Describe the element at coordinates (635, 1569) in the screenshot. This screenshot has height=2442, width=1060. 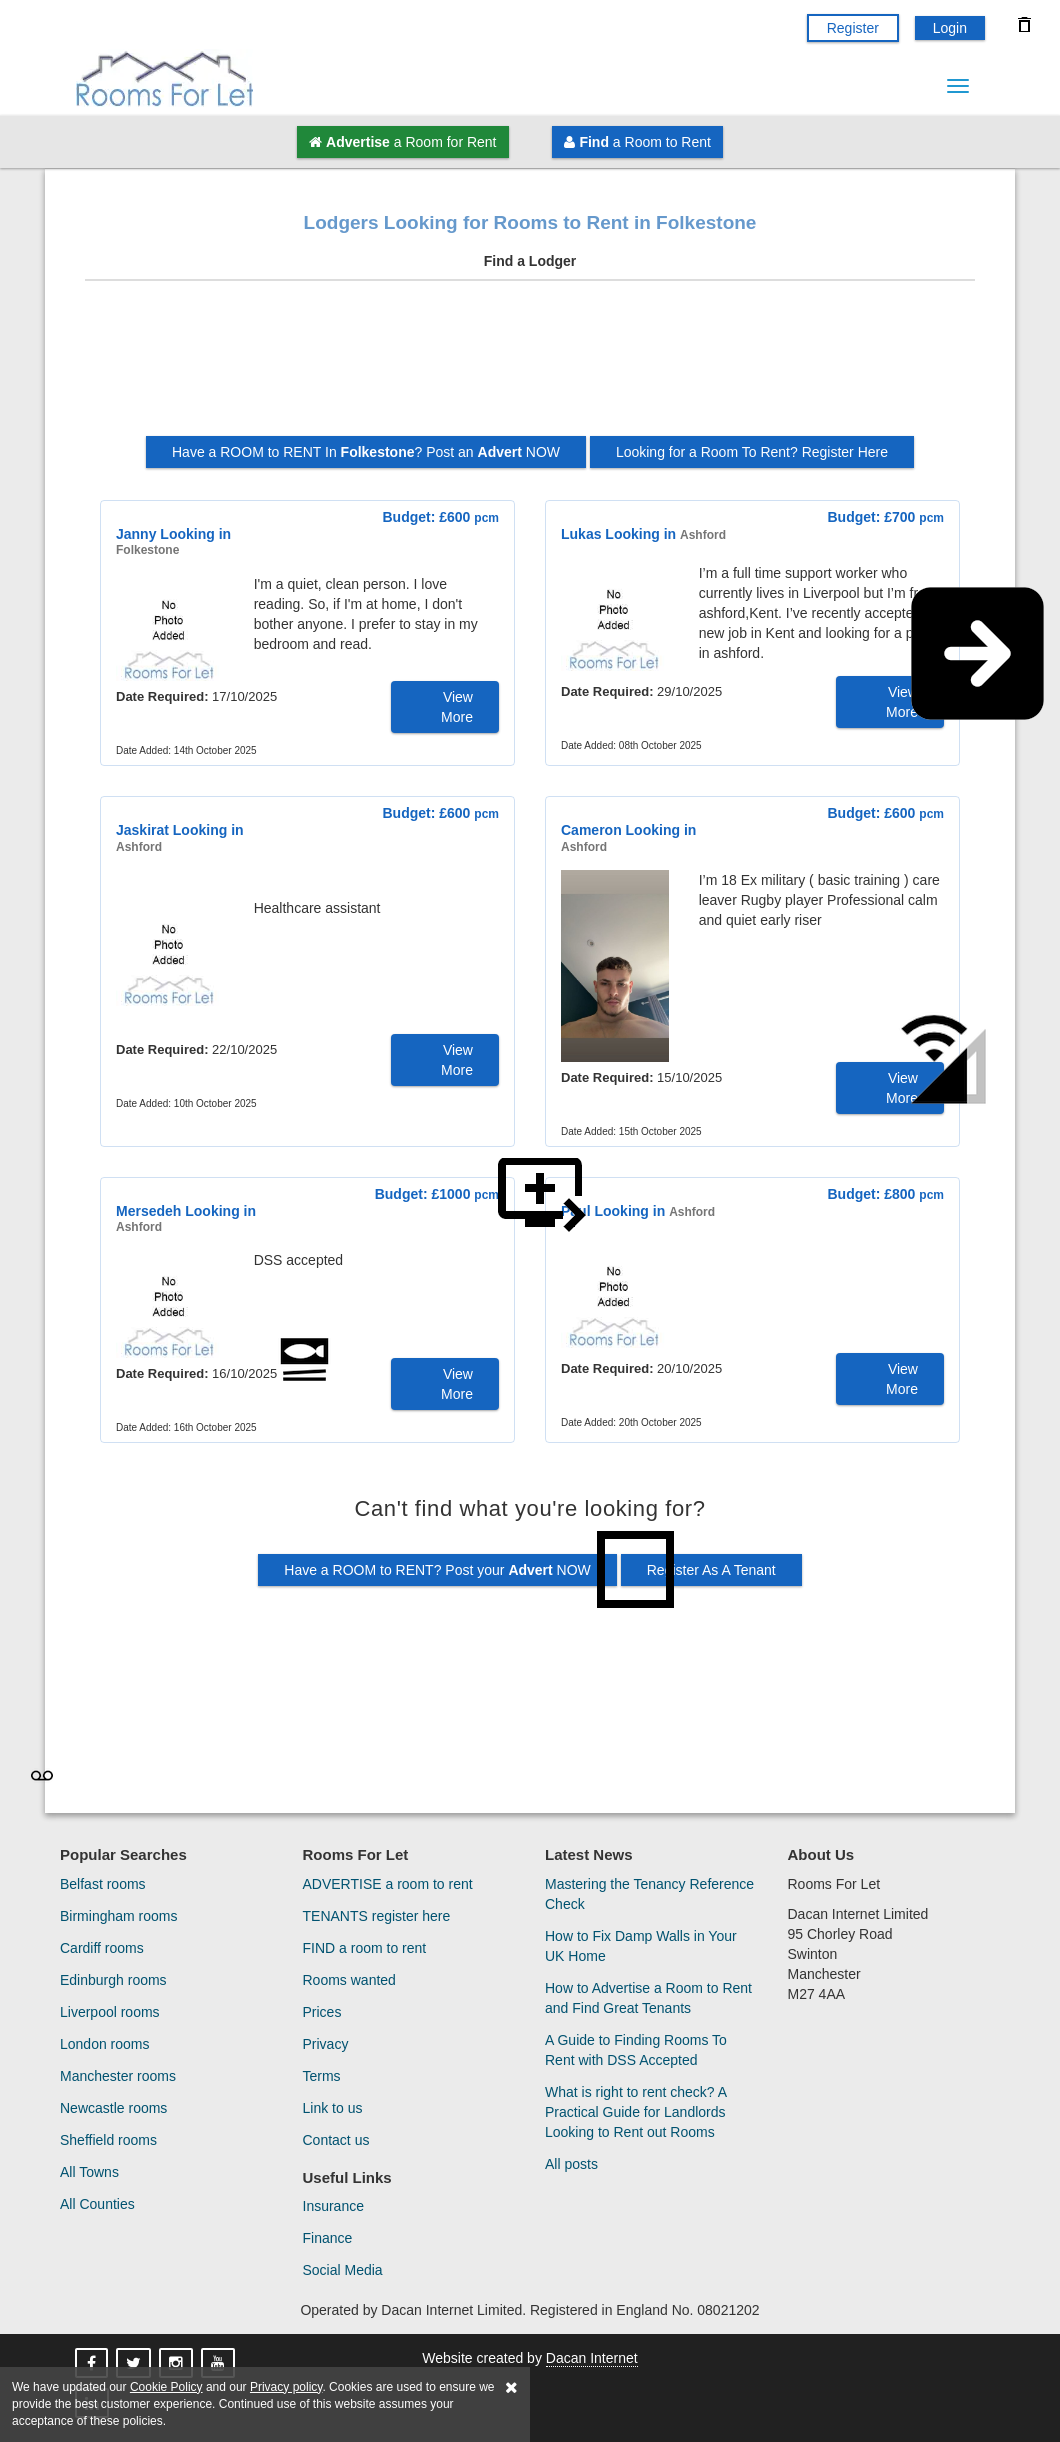
I see `select a square crop ratio for an image` at that location.